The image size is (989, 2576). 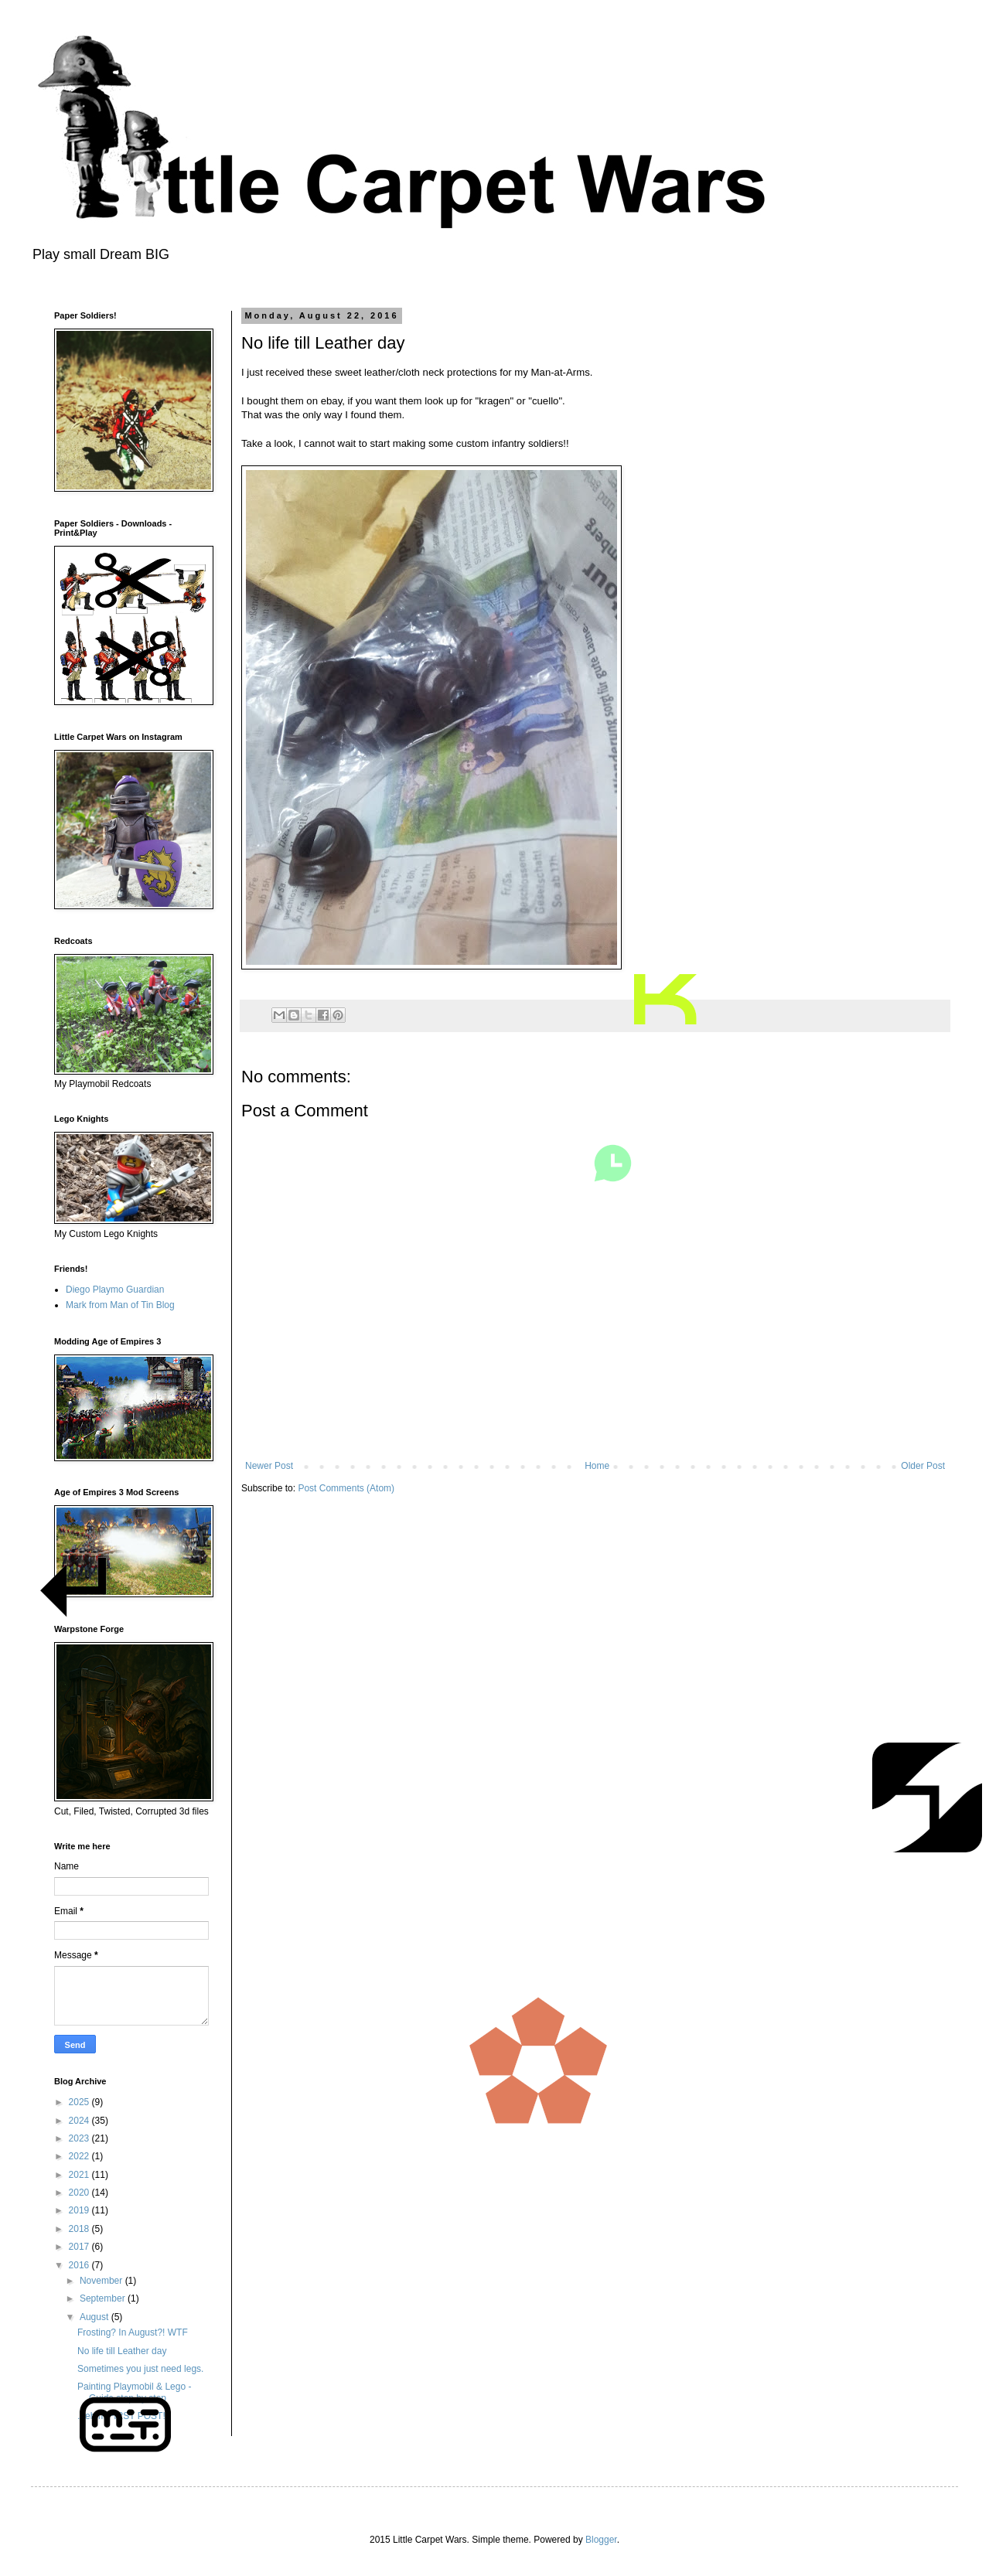 I want to click on keenetic brand logo, so click(x=665, y=999).